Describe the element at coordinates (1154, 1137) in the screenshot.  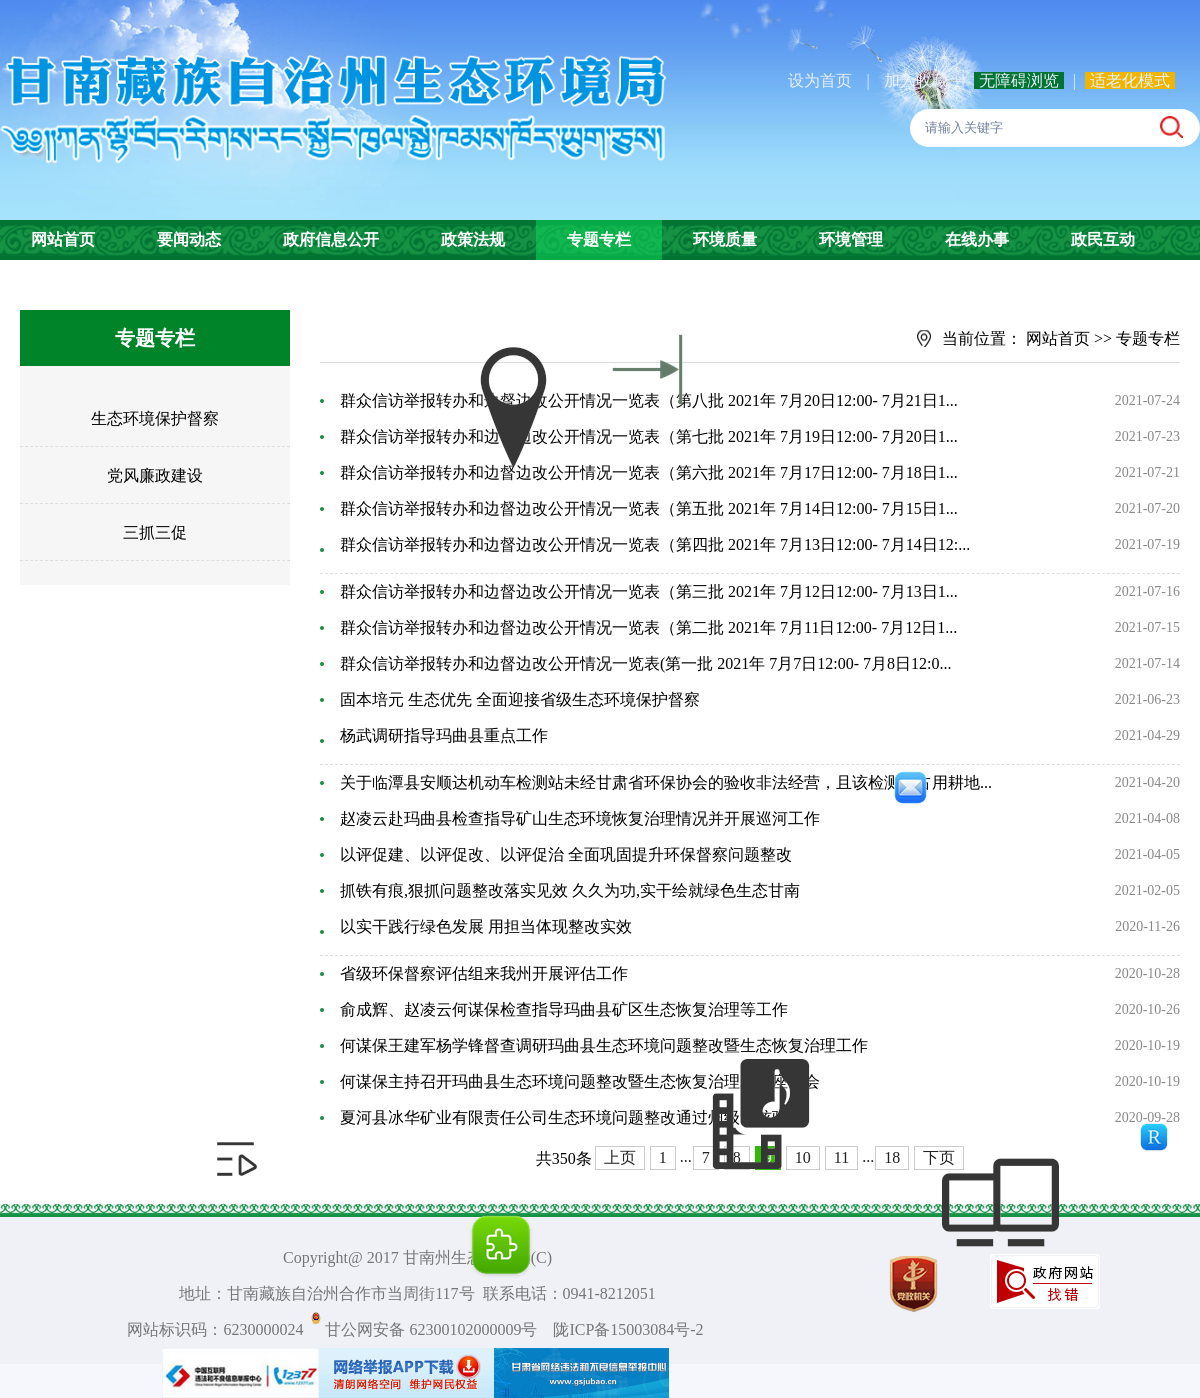
I see `open RStudio application` at that location.